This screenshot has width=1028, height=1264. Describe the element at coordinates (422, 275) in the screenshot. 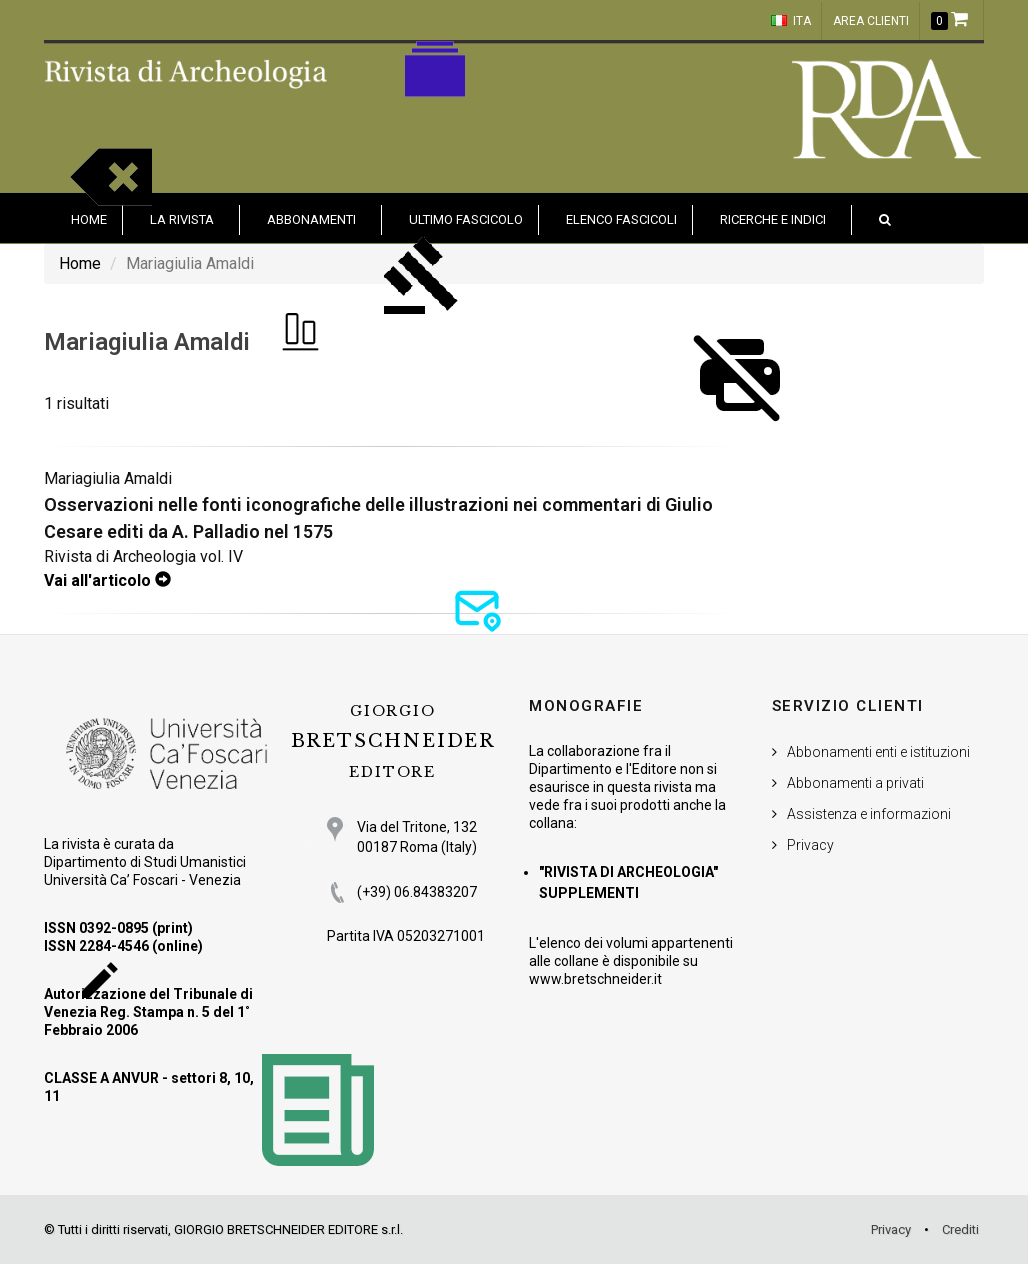

I see `access legal or terms of service information` at that location.